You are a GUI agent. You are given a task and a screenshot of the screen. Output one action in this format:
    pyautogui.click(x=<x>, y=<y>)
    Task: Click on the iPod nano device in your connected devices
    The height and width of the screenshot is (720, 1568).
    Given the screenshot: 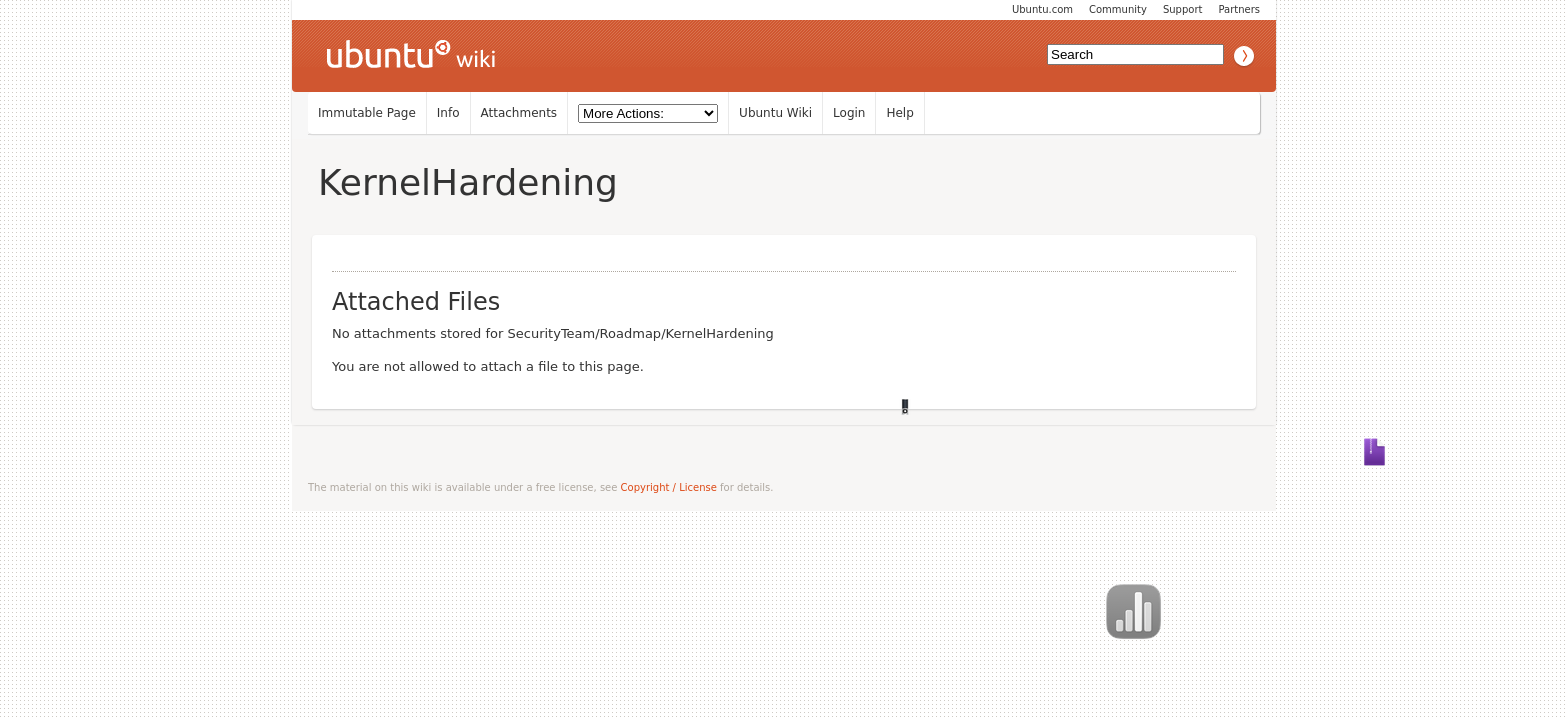 What is the action you would take?
    pyautogui.click(x=905, y=407)
    